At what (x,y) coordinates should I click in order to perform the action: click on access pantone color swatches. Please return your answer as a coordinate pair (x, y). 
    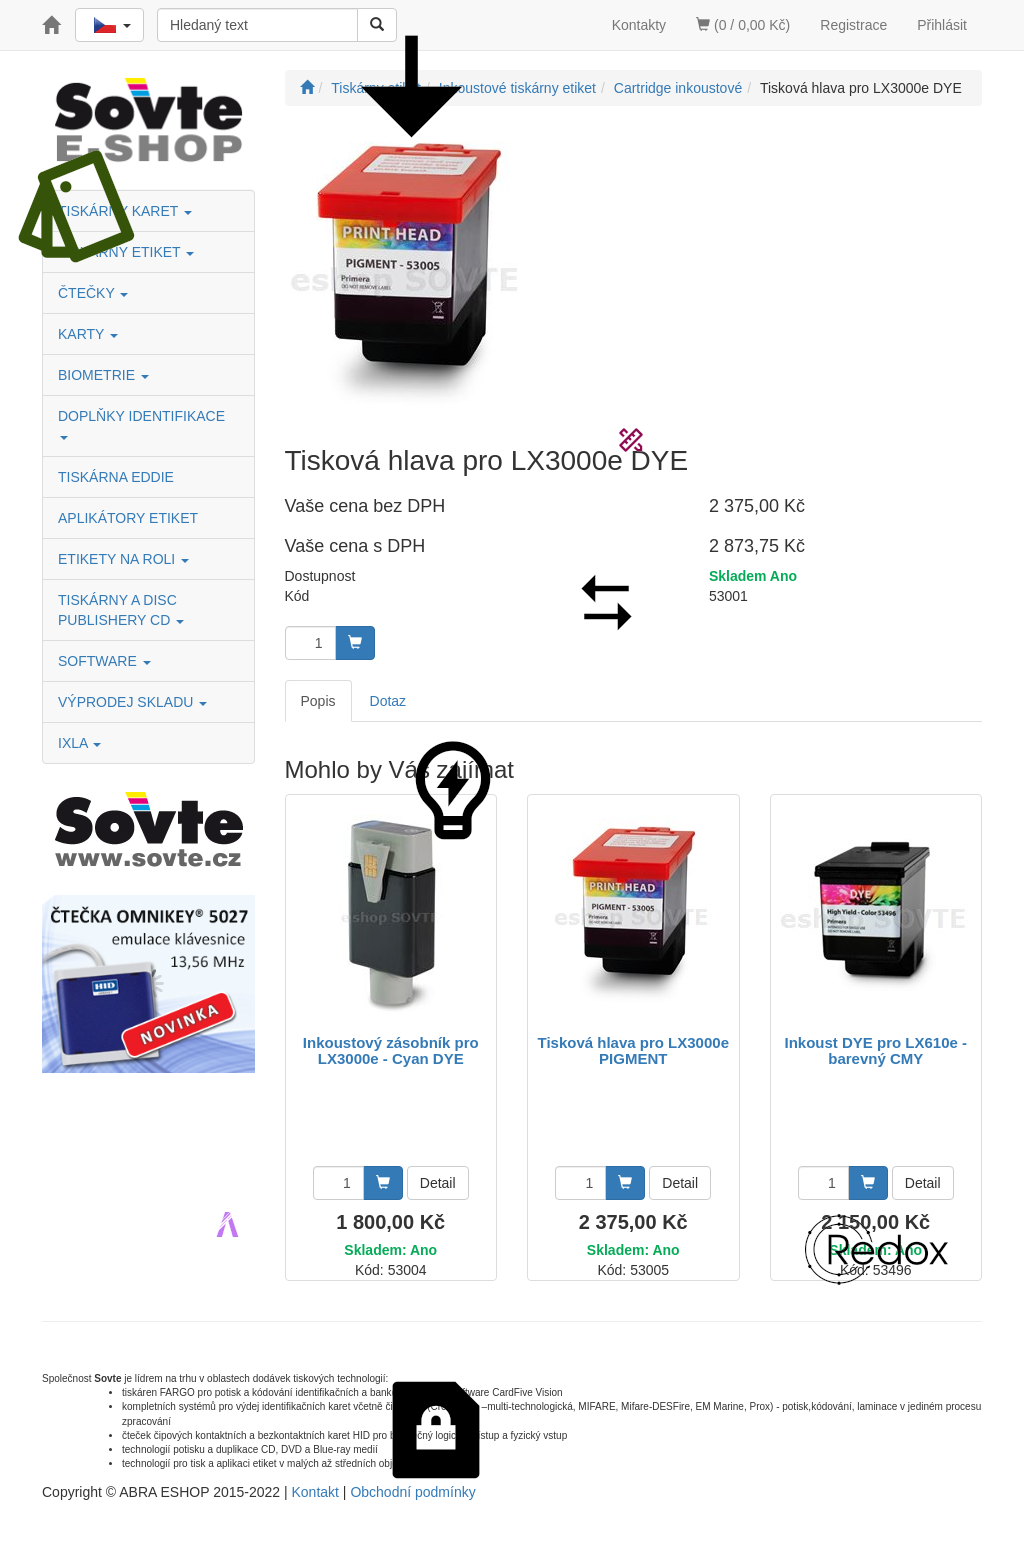
    Looking at the image, I should click on (75, 206).